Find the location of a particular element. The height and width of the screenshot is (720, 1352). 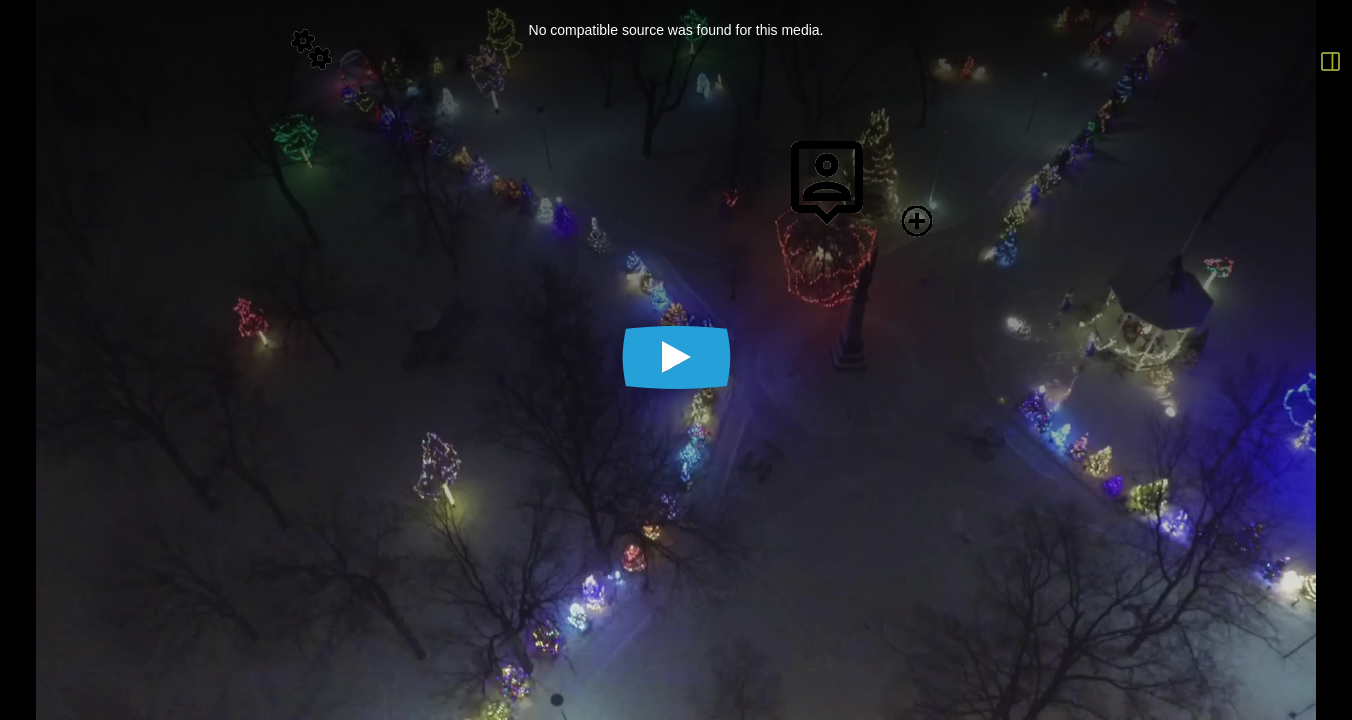

access settings or preferences is located at coordinates (311, 49).